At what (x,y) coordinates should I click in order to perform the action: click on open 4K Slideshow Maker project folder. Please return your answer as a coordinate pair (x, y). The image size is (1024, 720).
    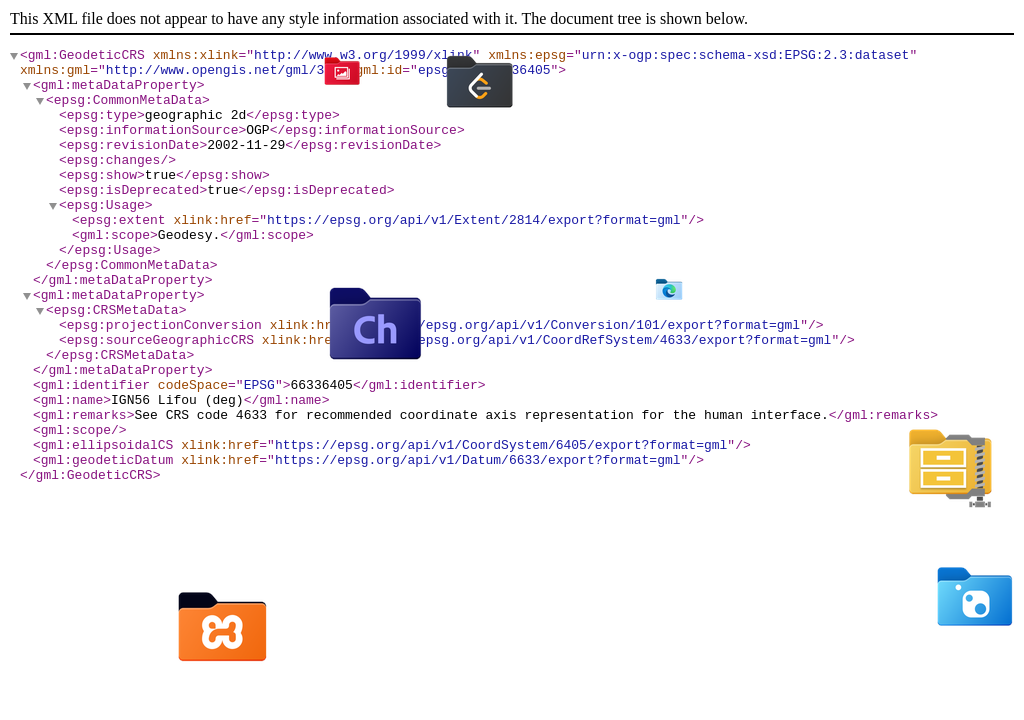
    Looking at the image, I should click on (342, 72).